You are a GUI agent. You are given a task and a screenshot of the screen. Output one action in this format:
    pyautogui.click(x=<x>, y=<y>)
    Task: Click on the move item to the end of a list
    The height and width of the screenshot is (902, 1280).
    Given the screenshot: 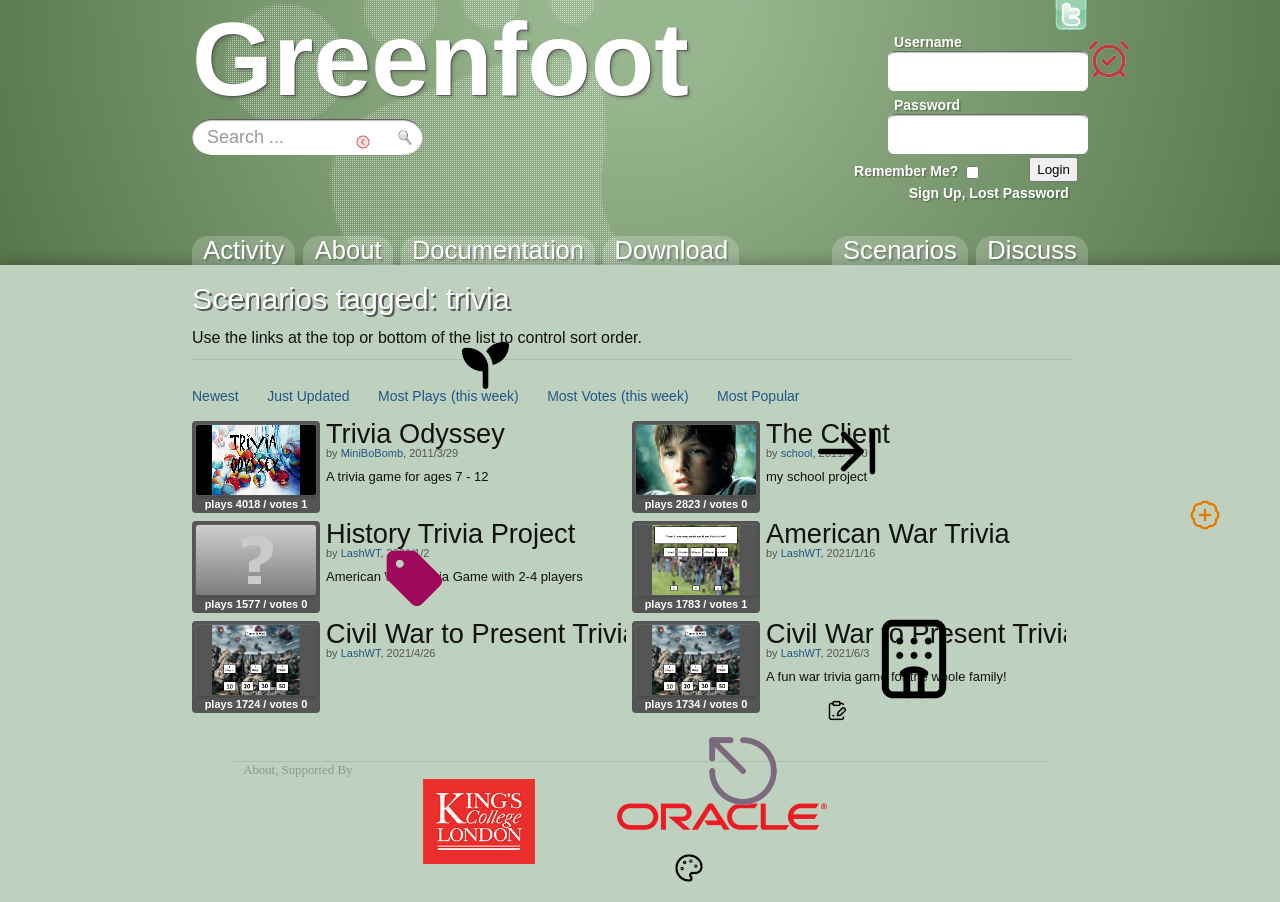 What is the action you would take?
    pyautogui.click(x=846, y=451)
    